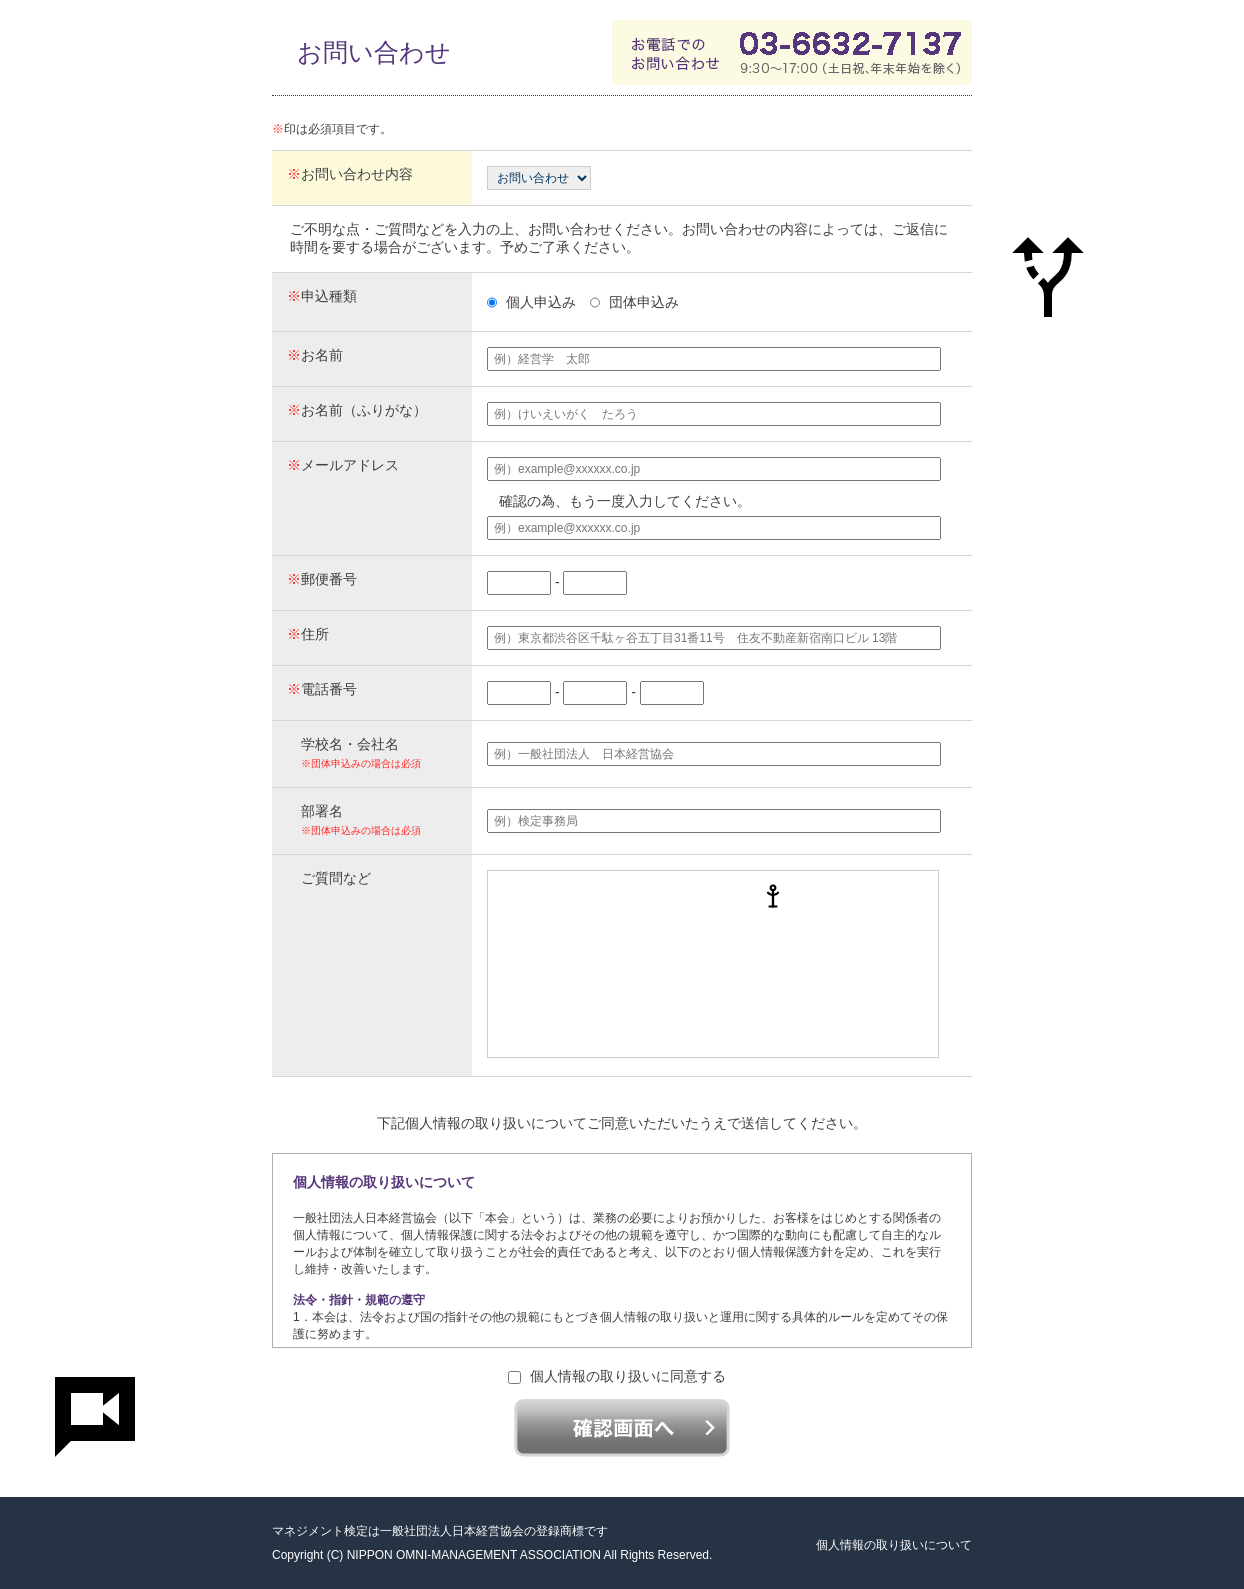 The width and height of the screenshot is (1244, 1589). Describe the element at coordinates (95, 1417) in the screenshot. I see `start a video call or chat` at that location.